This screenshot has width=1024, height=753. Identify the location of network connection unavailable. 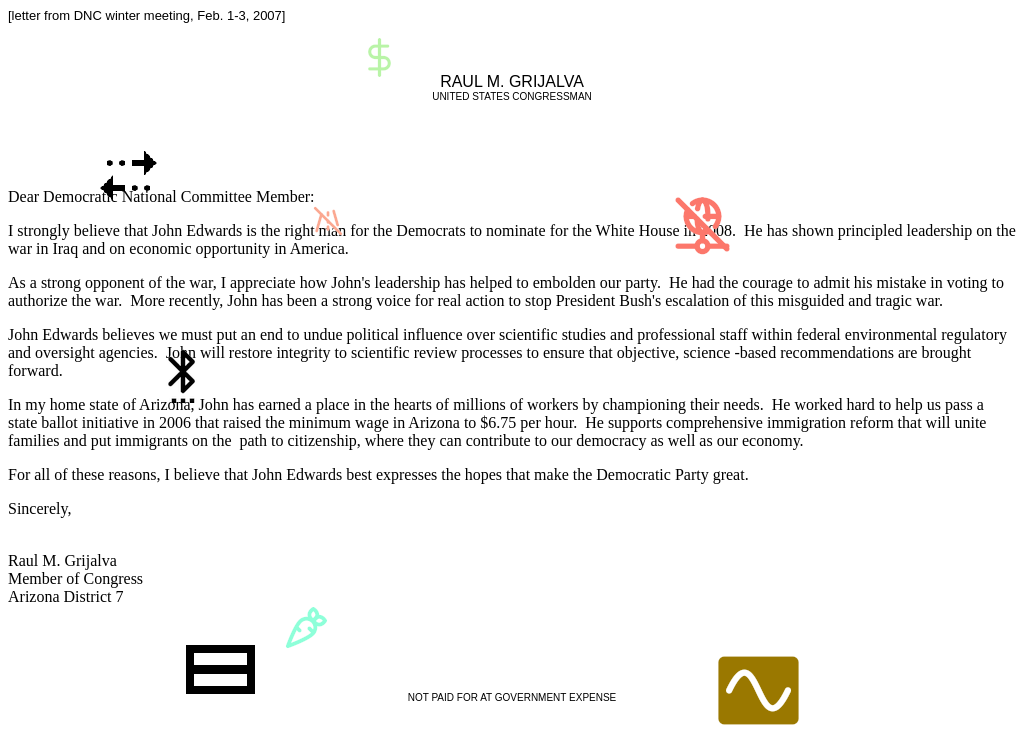
(702, 224).